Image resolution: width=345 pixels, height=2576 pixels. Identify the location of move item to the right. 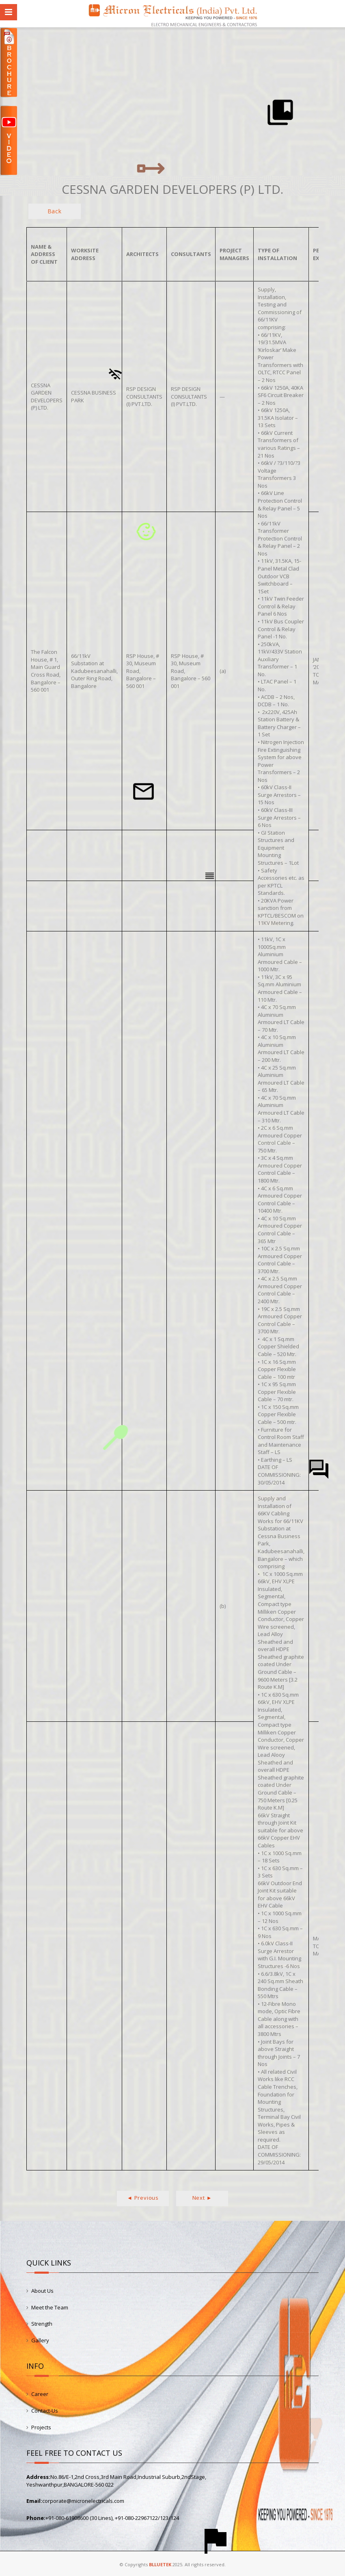
(151, 168).